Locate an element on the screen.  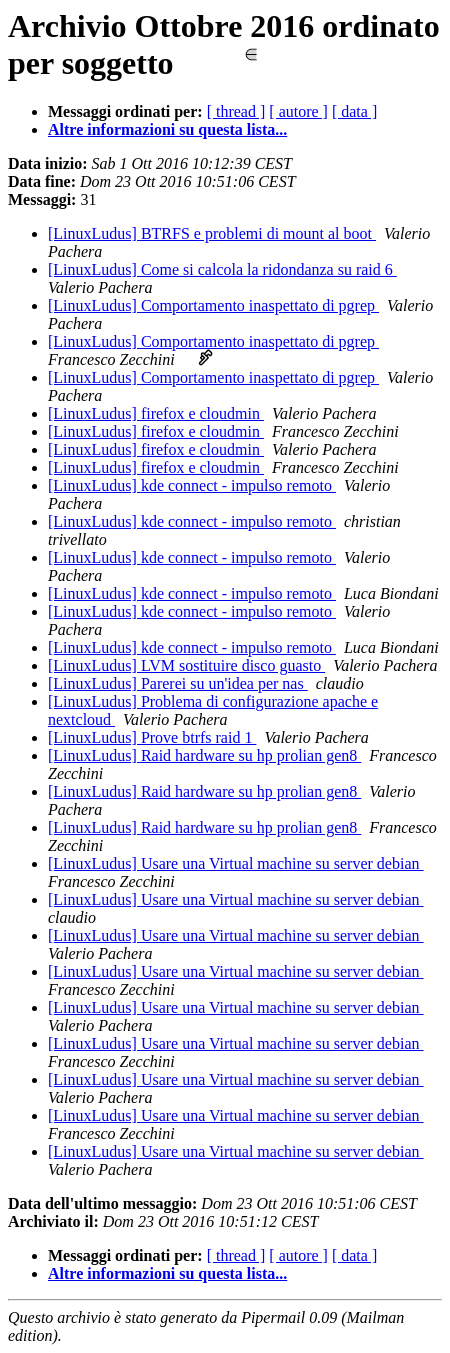
access tools or settings is located at coordinates (205, 357).